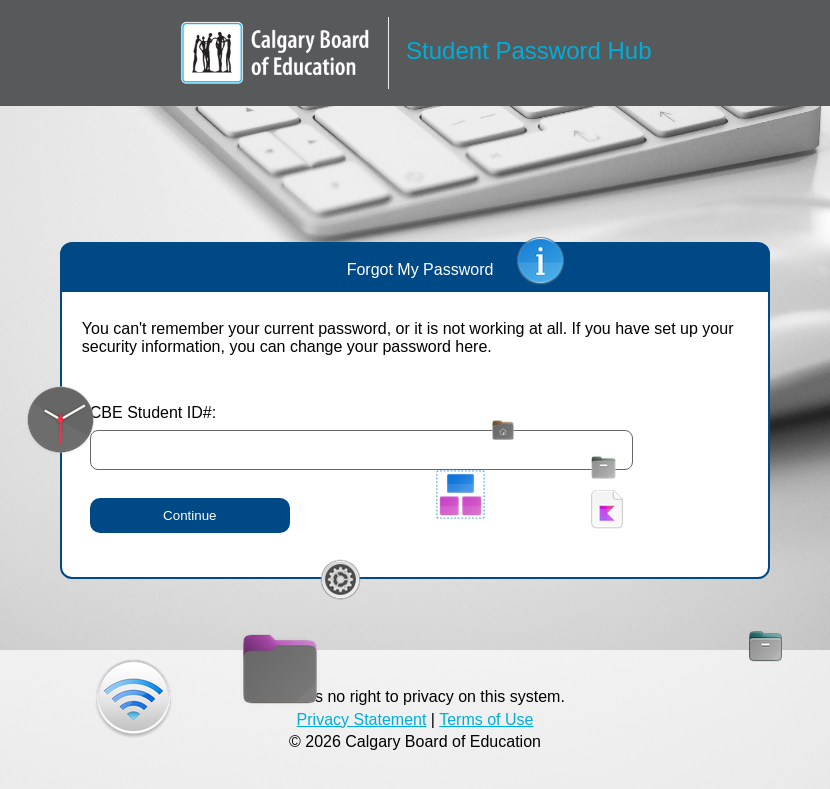 The image size is (830, 789). What do you see at coordinates (340, 579) in the screenshot?
I see `view or edit document properties` at bounding box center [340, 579].